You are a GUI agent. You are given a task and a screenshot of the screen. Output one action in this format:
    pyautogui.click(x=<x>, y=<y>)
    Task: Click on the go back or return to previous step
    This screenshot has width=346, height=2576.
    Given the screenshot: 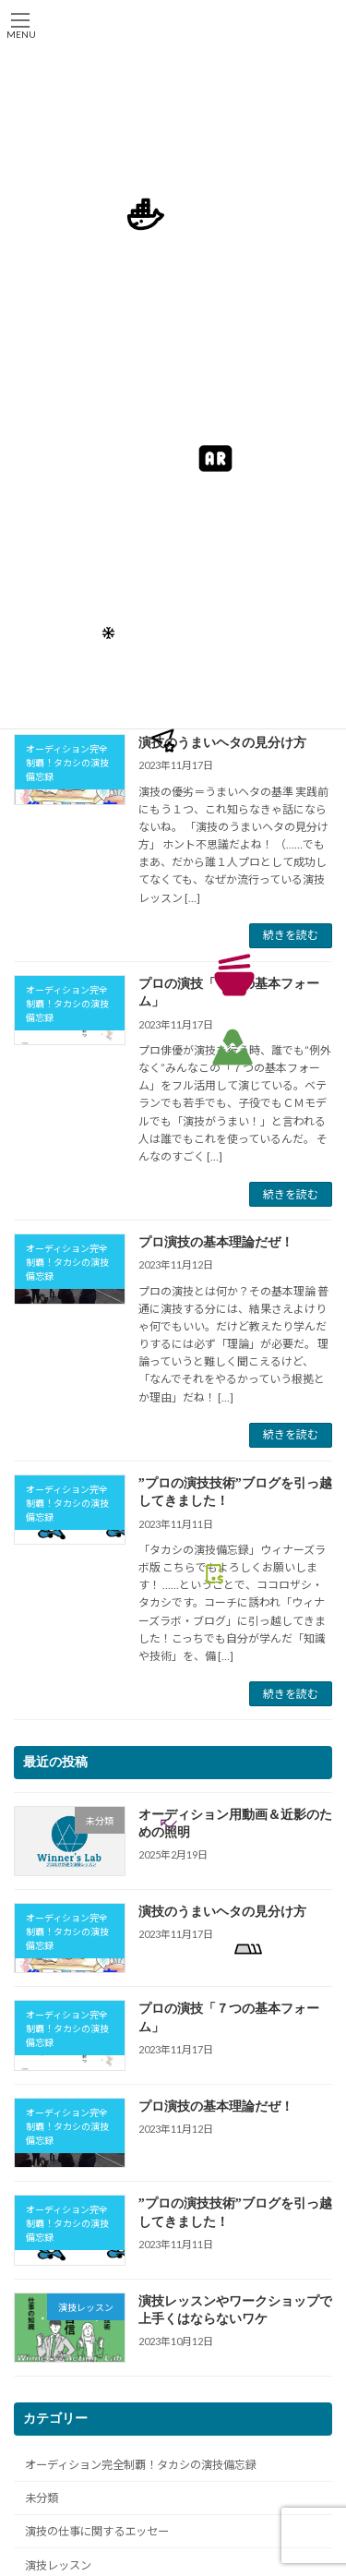 What is the action you would take?
    pyautogui.click(x=169, y=1824)
    